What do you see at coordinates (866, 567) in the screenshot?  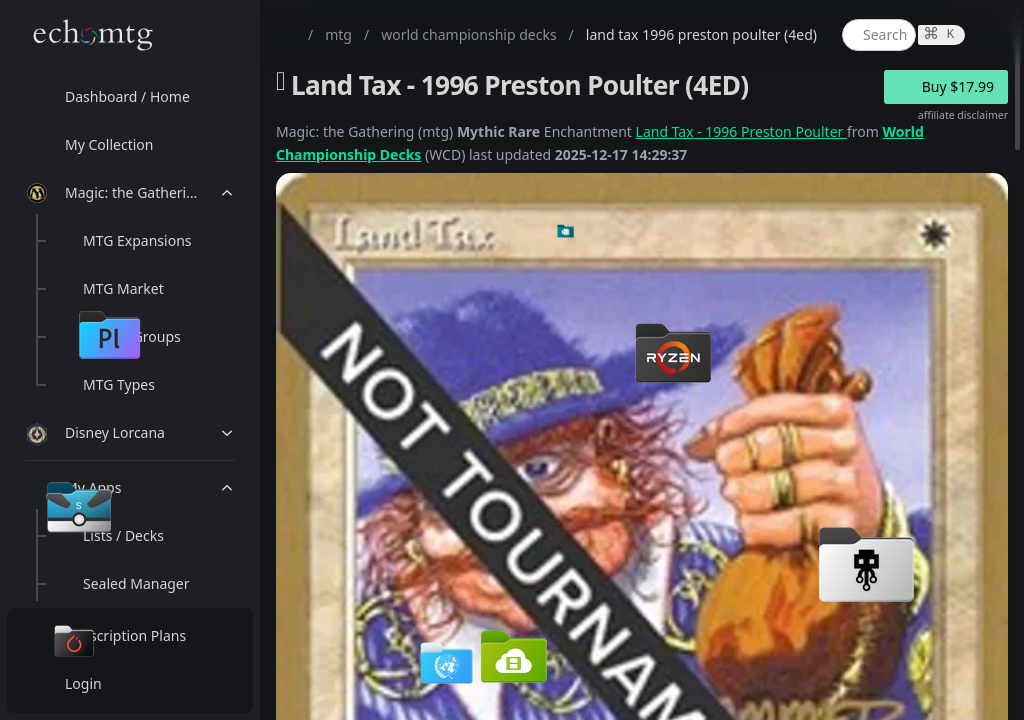 I see `folder containing USB security testing tools` at bounding box center [866, 567].